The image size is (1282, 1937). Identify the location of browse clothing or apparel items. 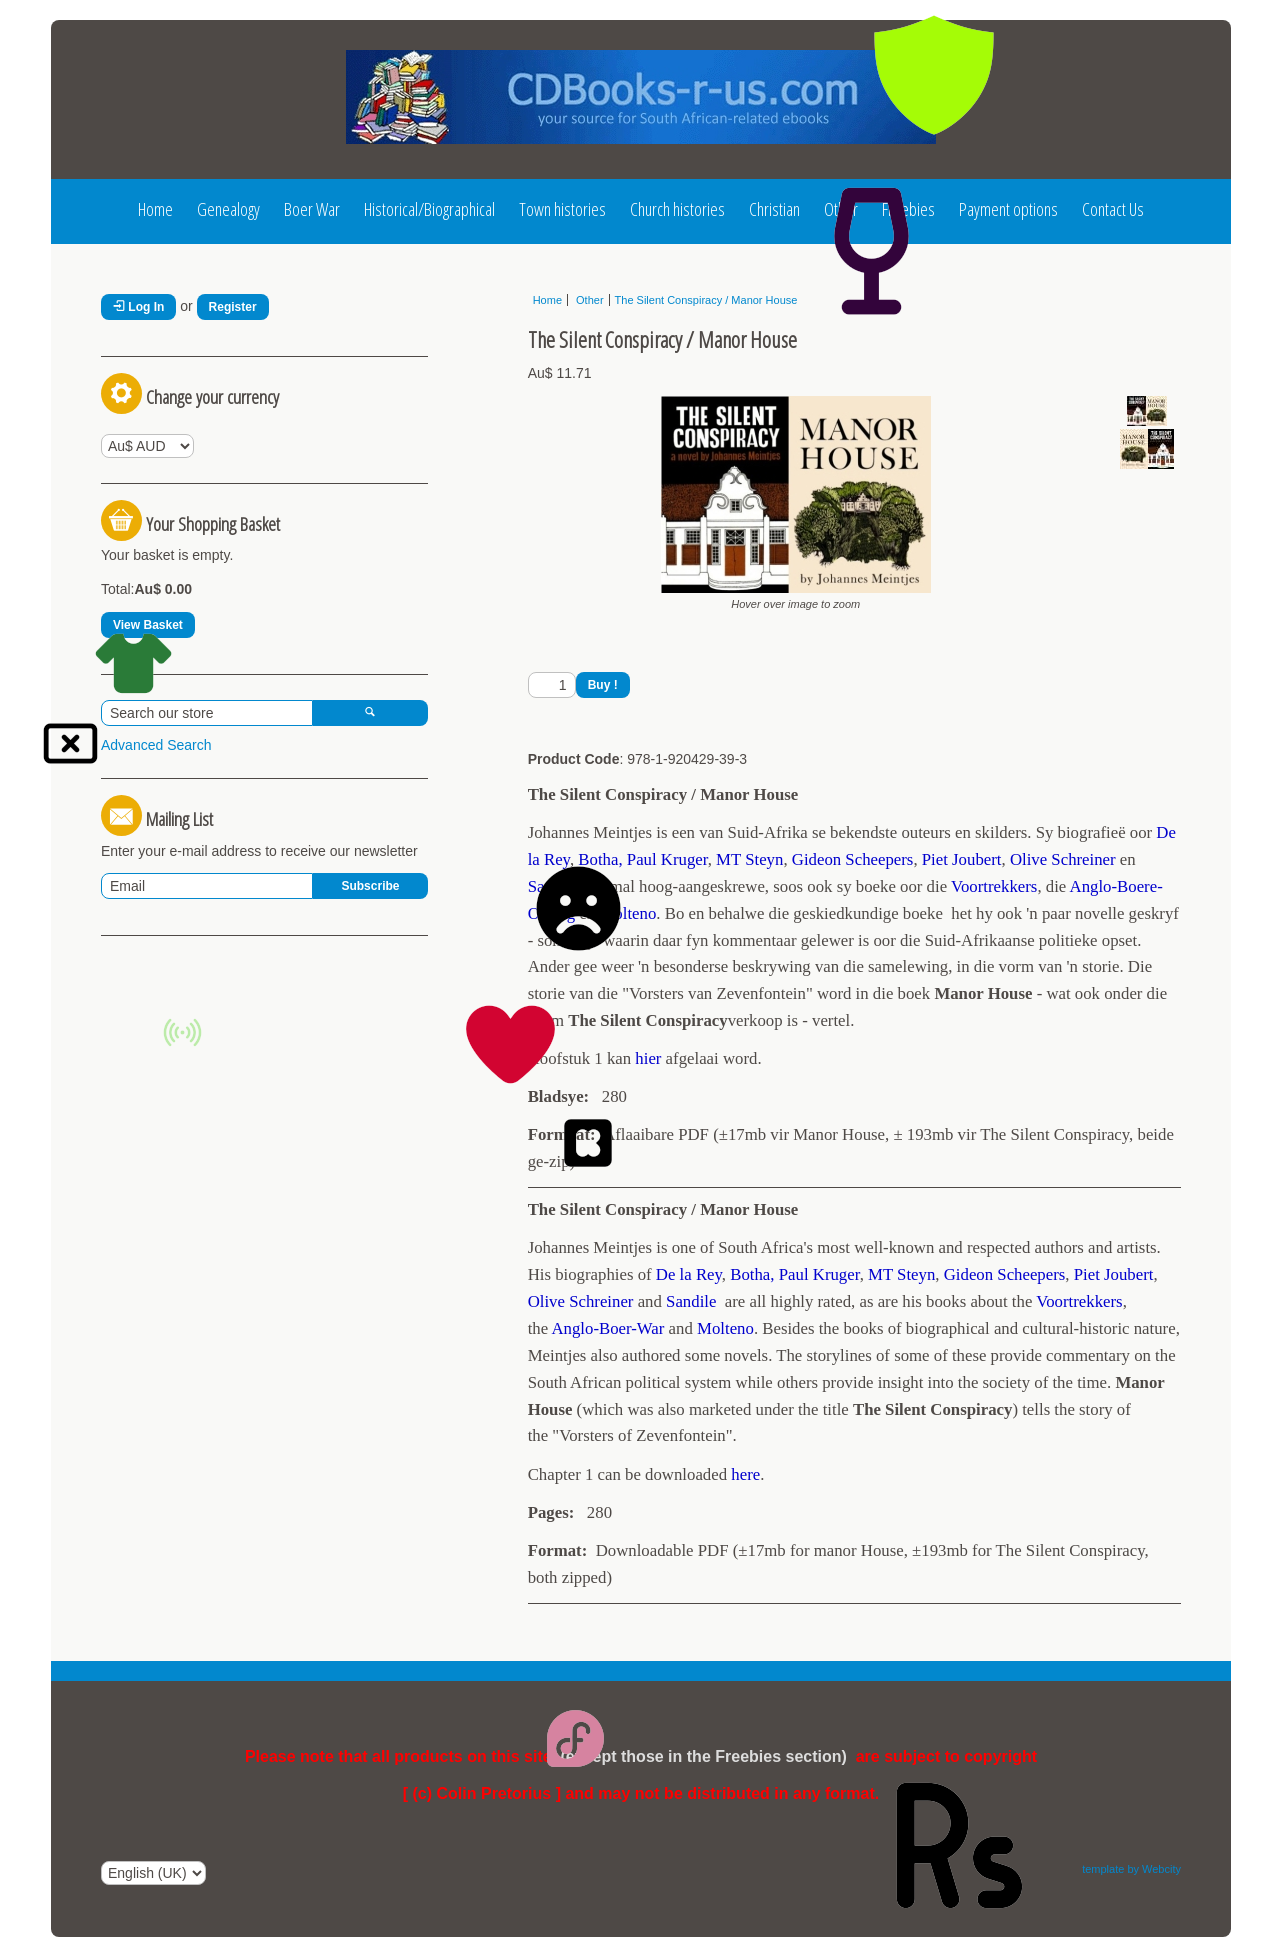
(133, 661).